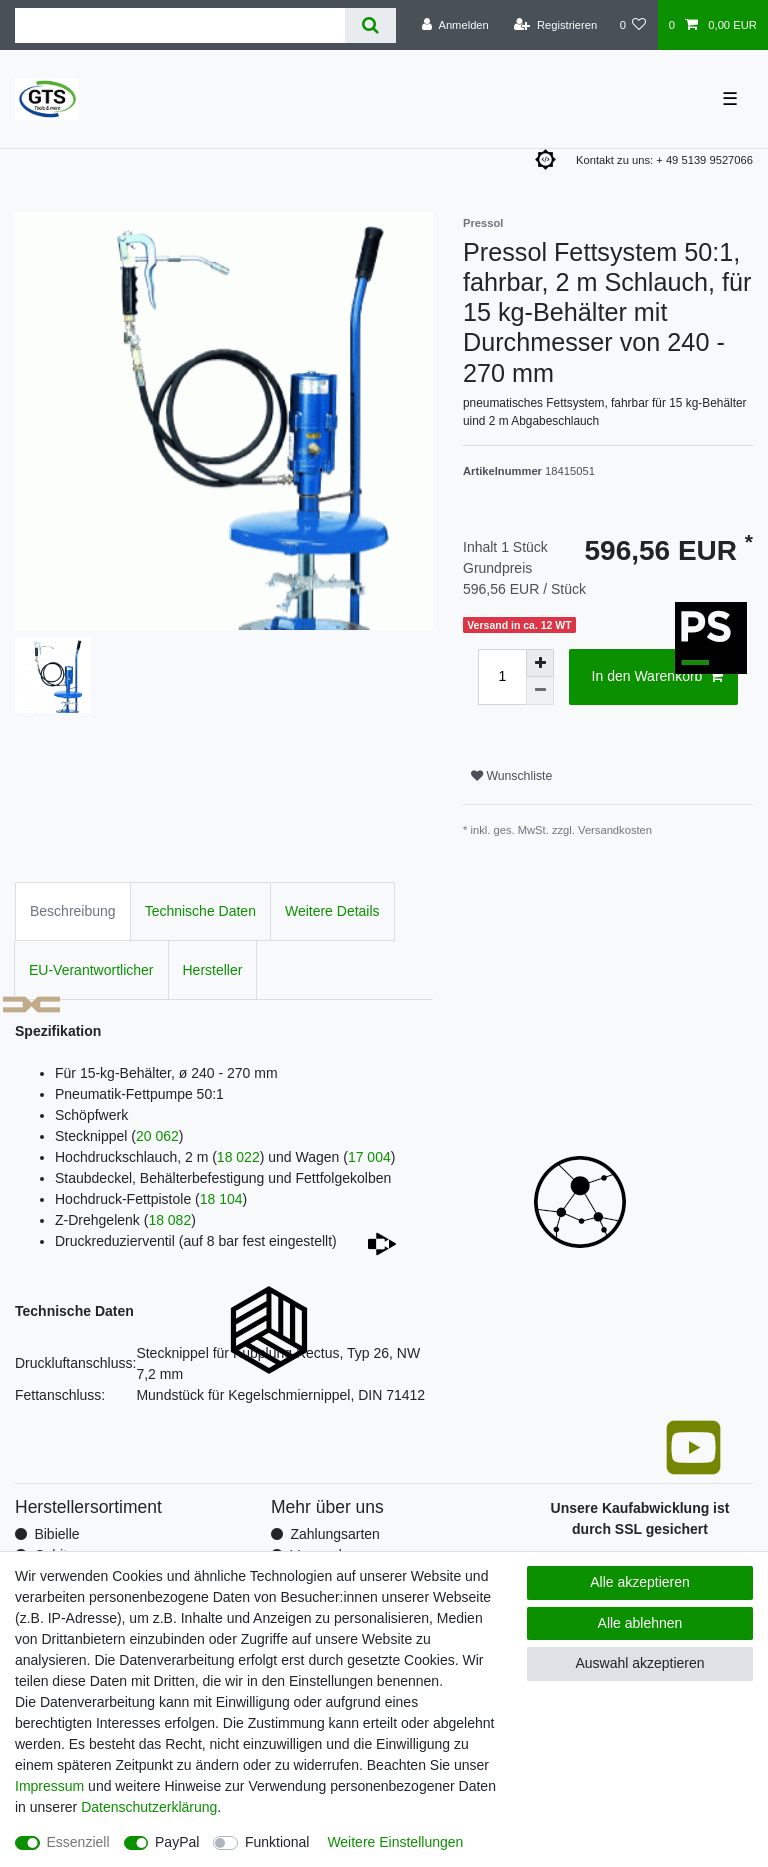  What do you see at coordinates (580, 1202) in the screenshot?
I see `aiohttp python library logo` at bounding box center [580, 1202].